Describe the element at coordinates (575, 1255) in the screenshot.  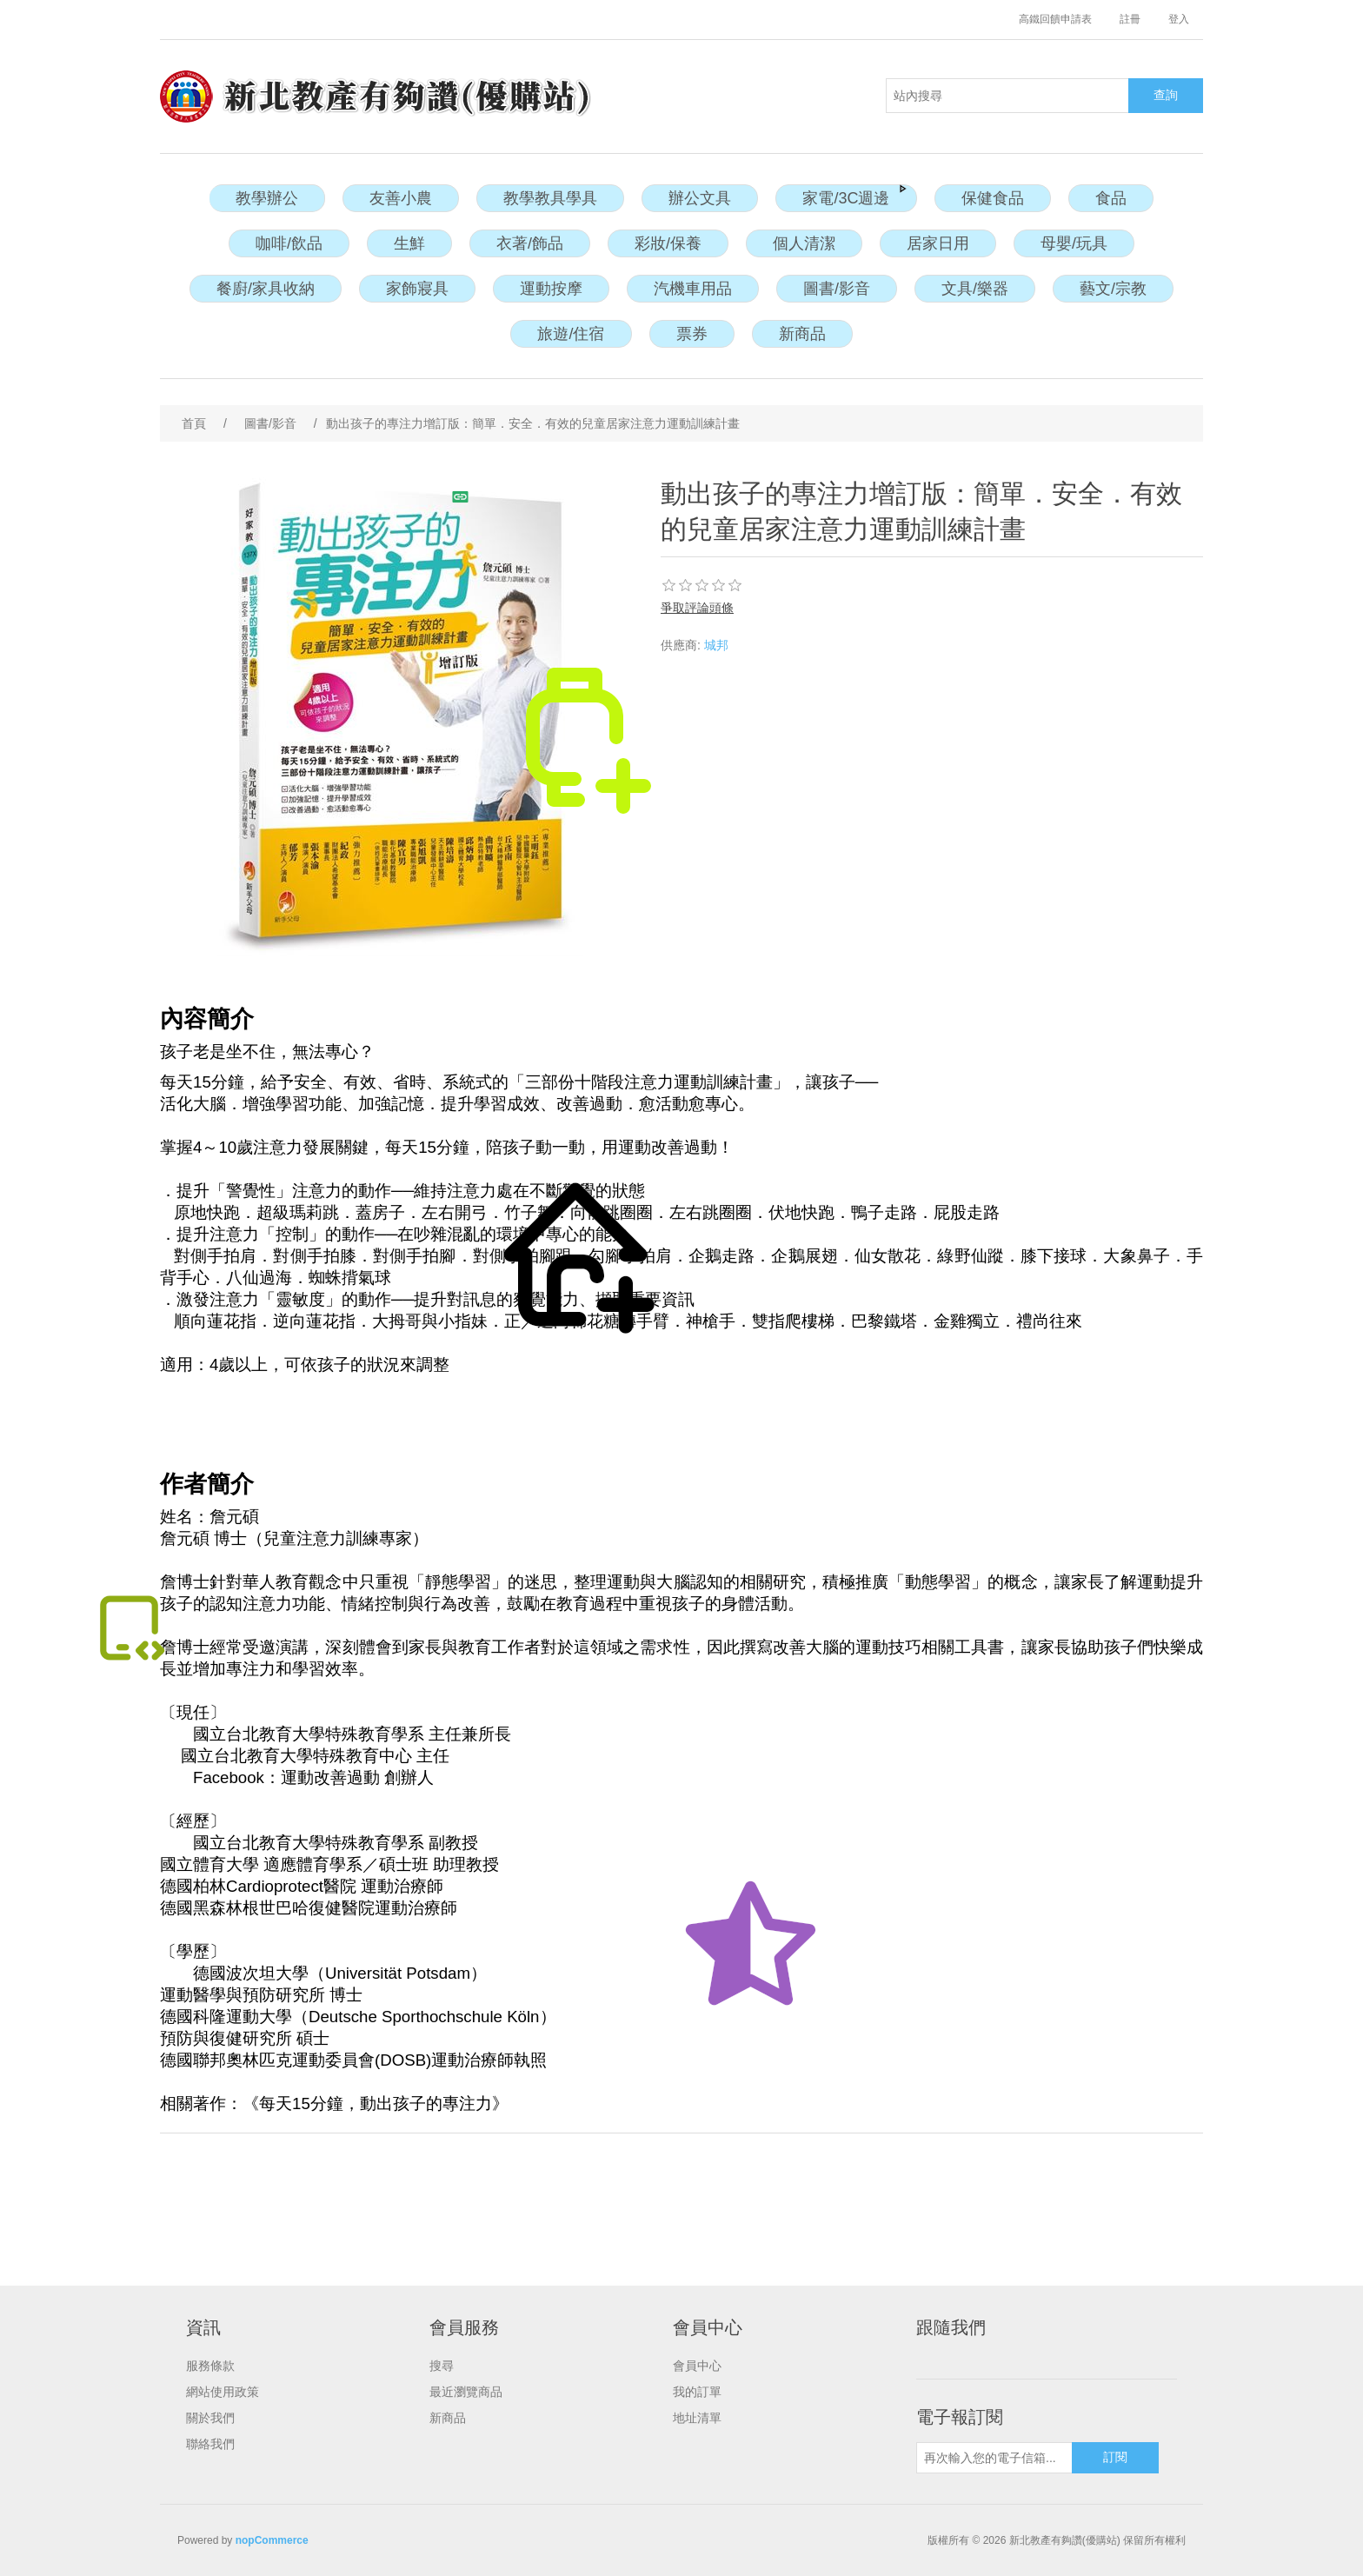
I see `add a new home or address` at that location.